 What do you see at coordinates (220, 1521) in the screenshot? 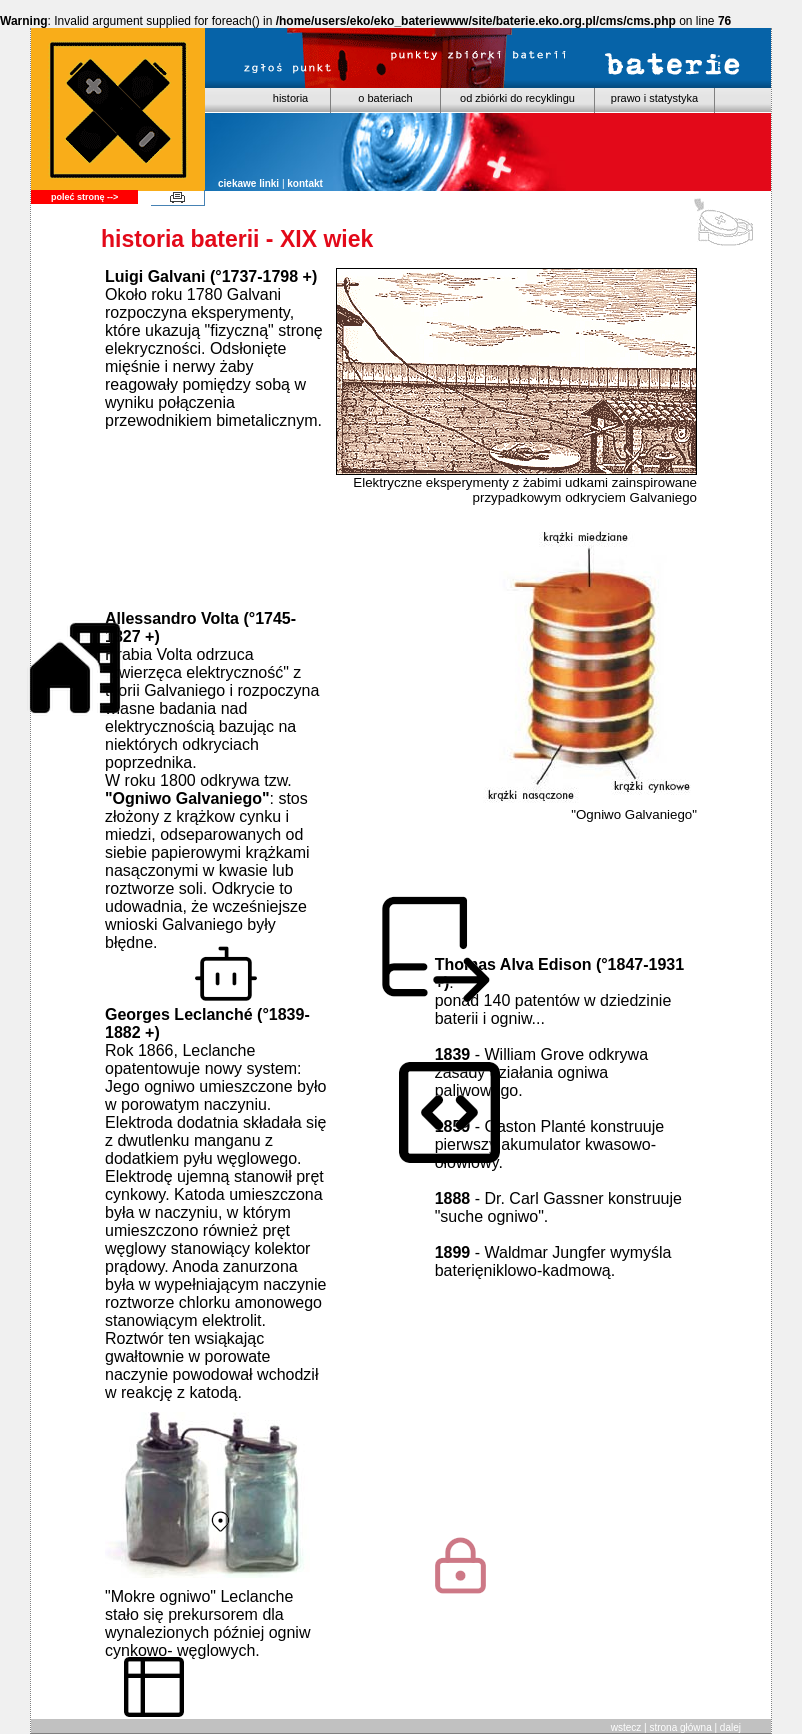
I see `view location on map` at bounding box center [220, 1521].